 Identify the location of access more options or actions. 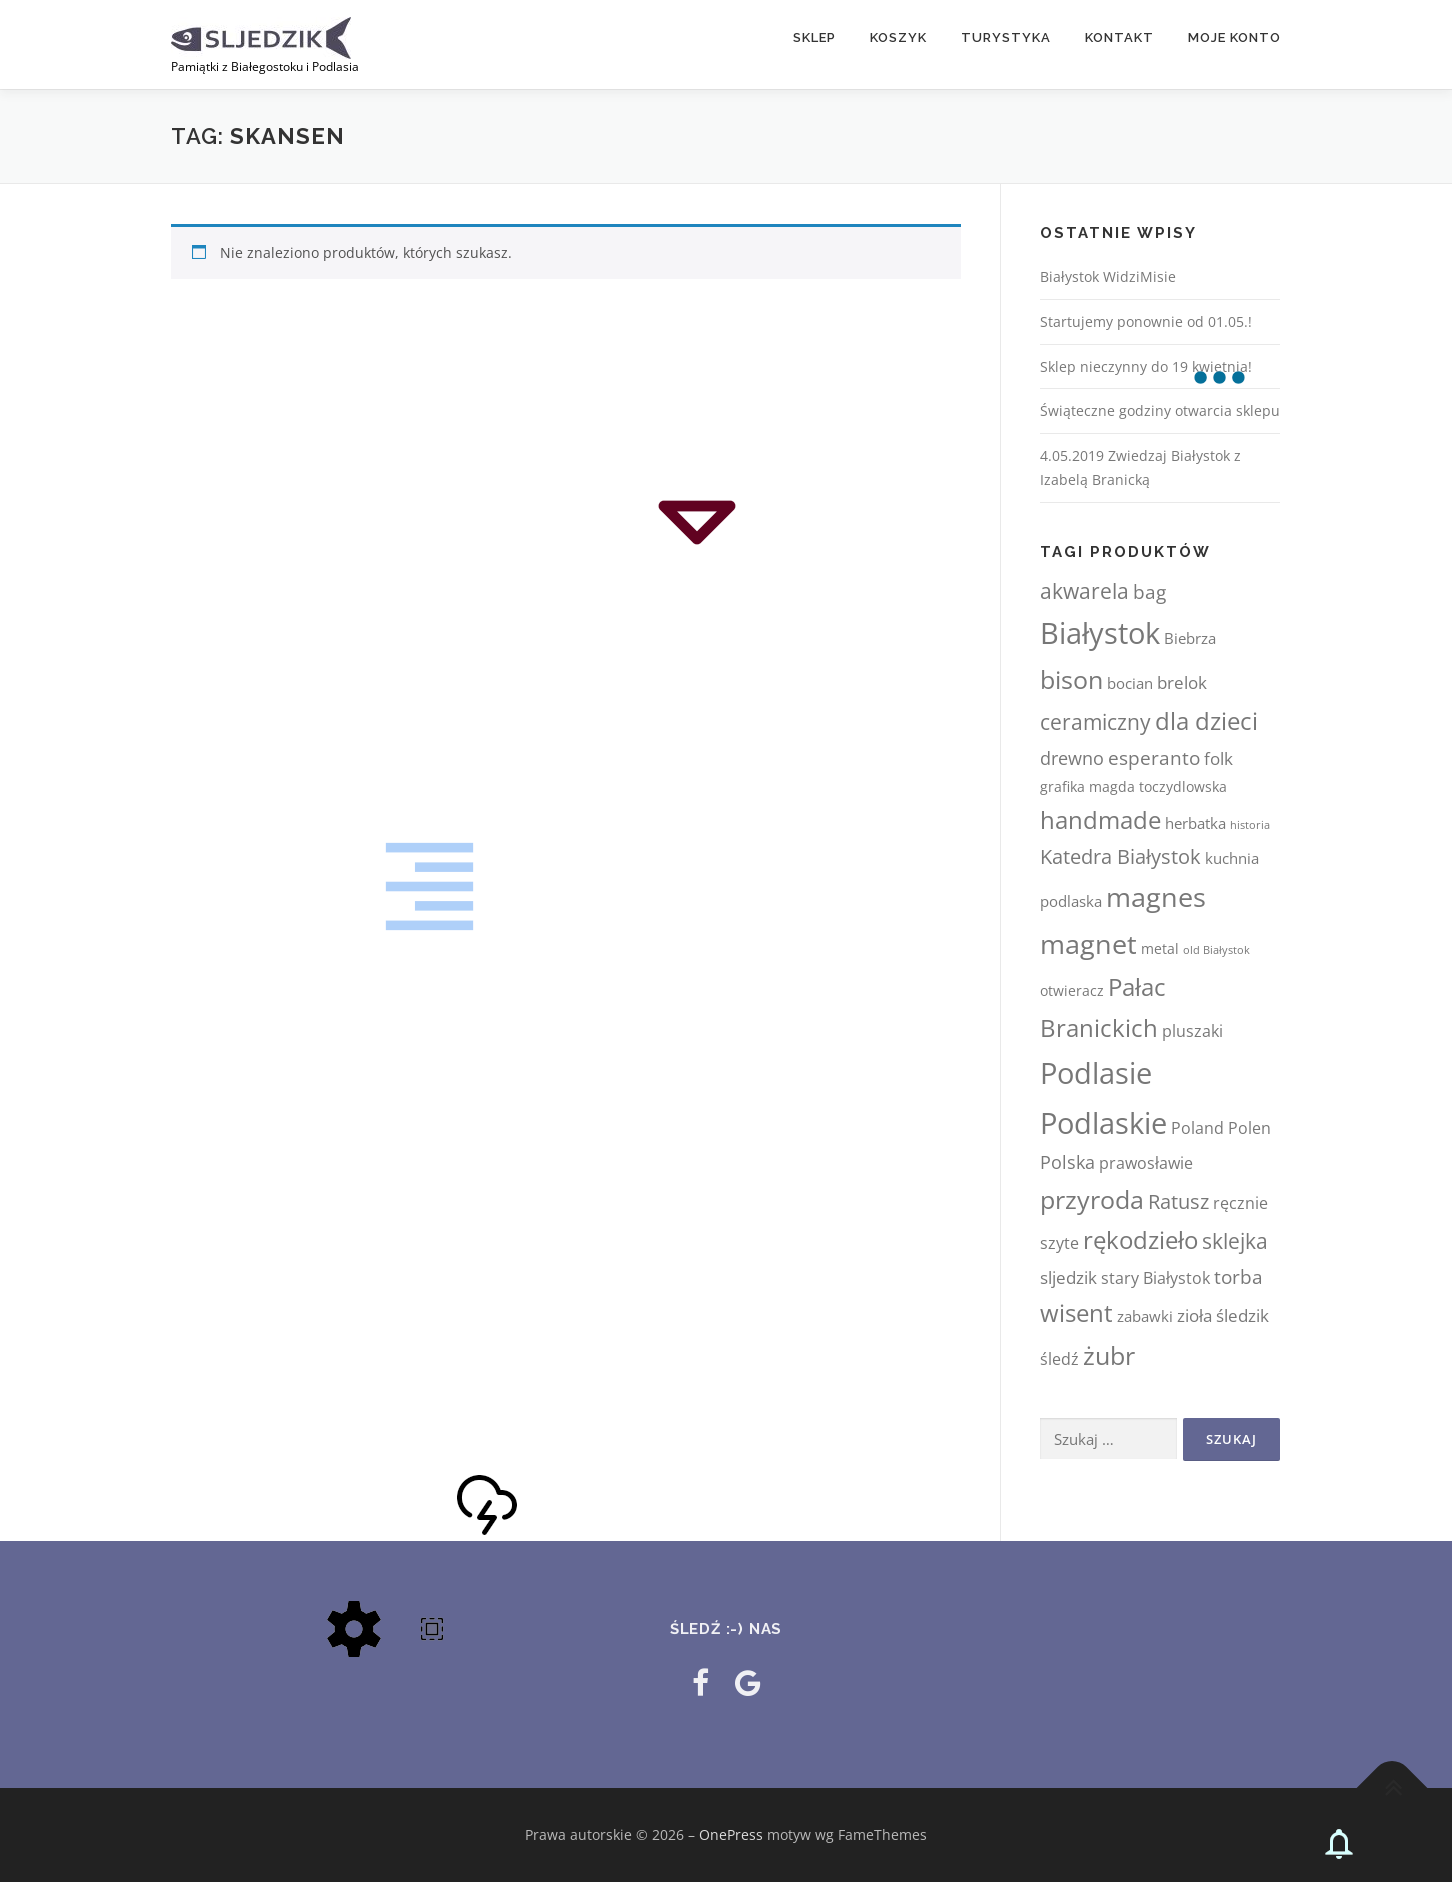
(1219, 377).